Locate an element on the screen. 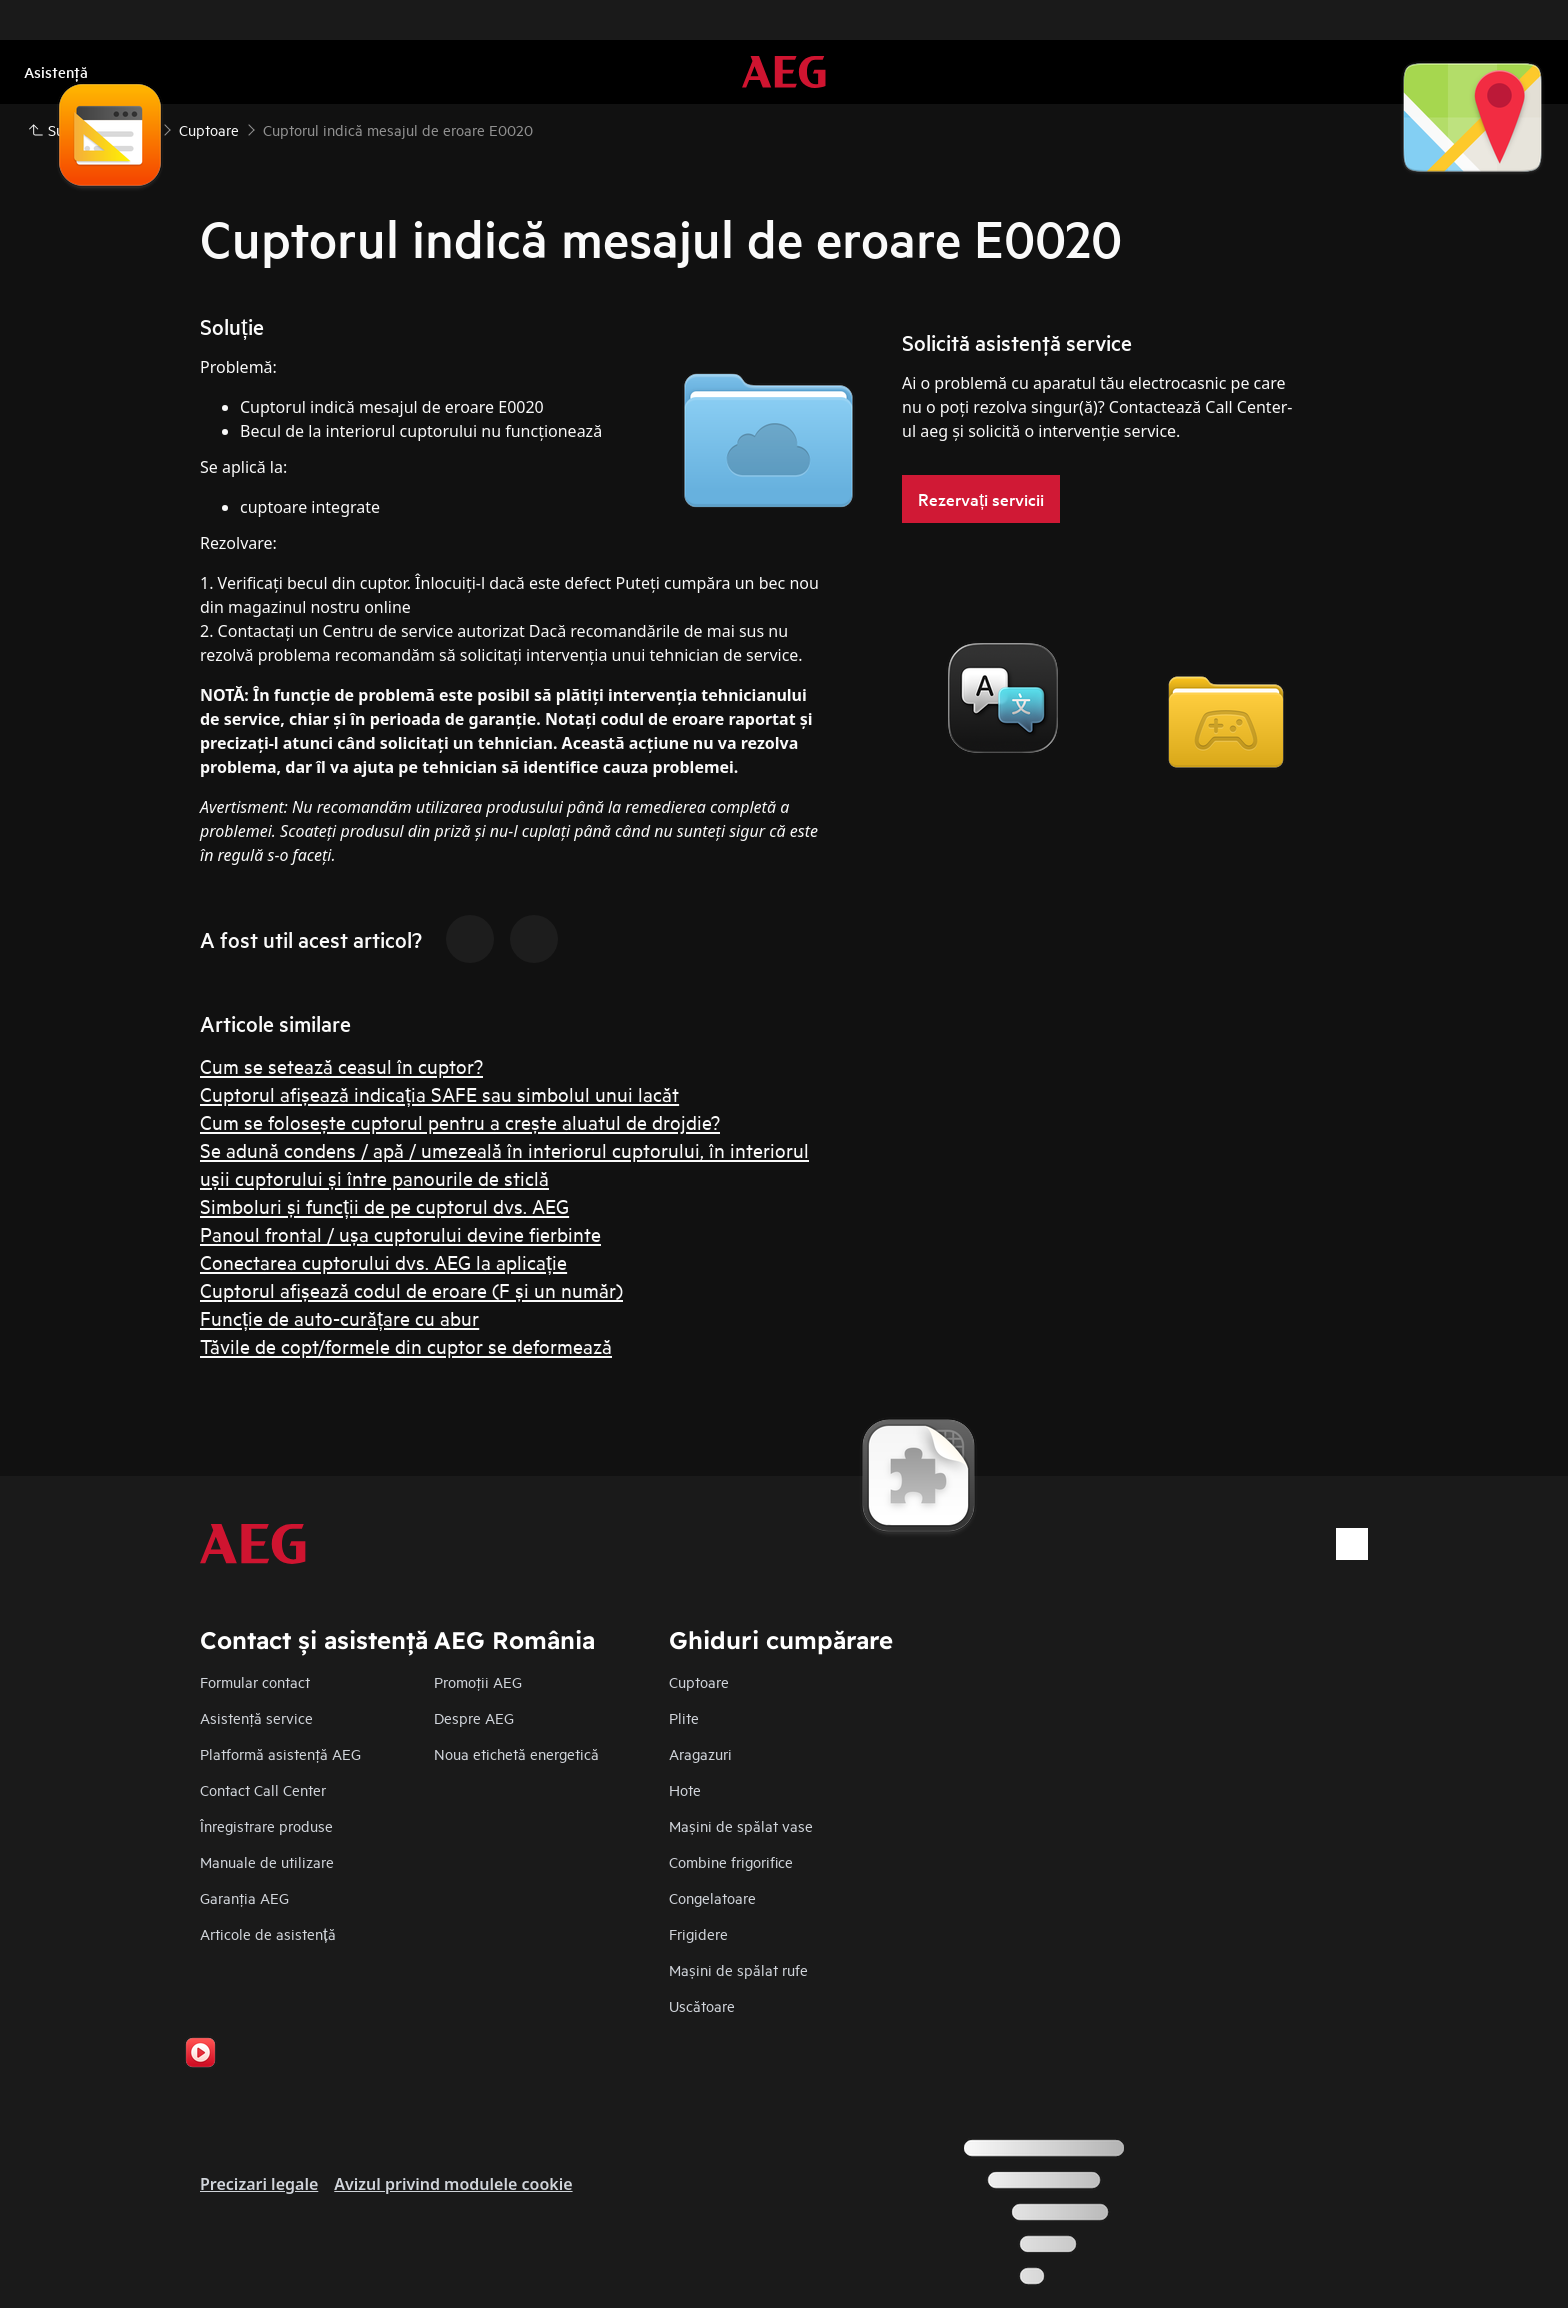 The height and width of the screenshot is (2308, 1568). open the maps application is located at coordinates (1472, 117).